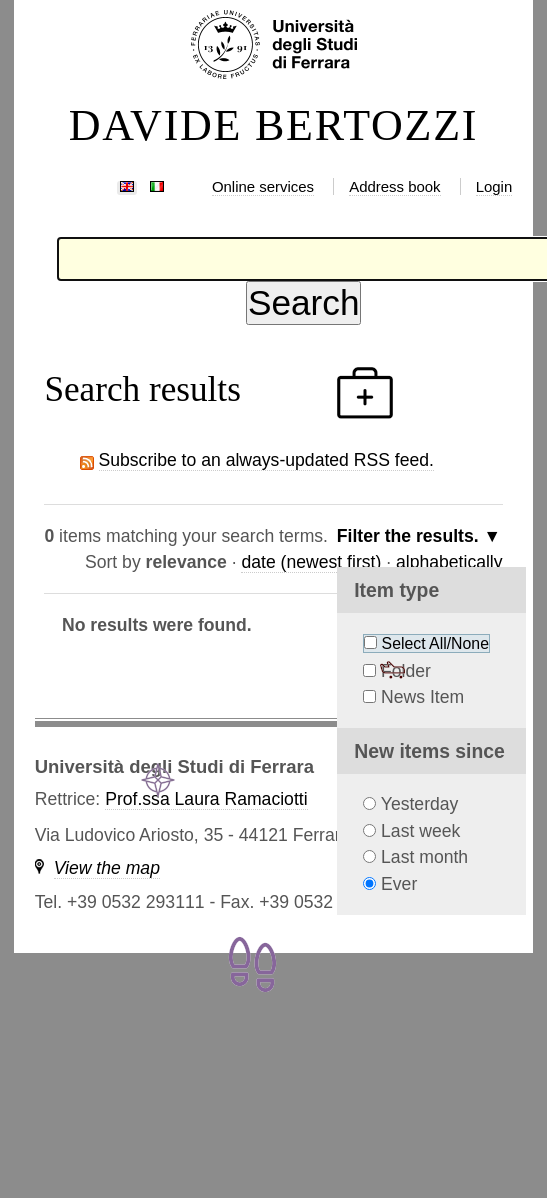  I want to click on access navigation or orientation tools, so click(158, 780).